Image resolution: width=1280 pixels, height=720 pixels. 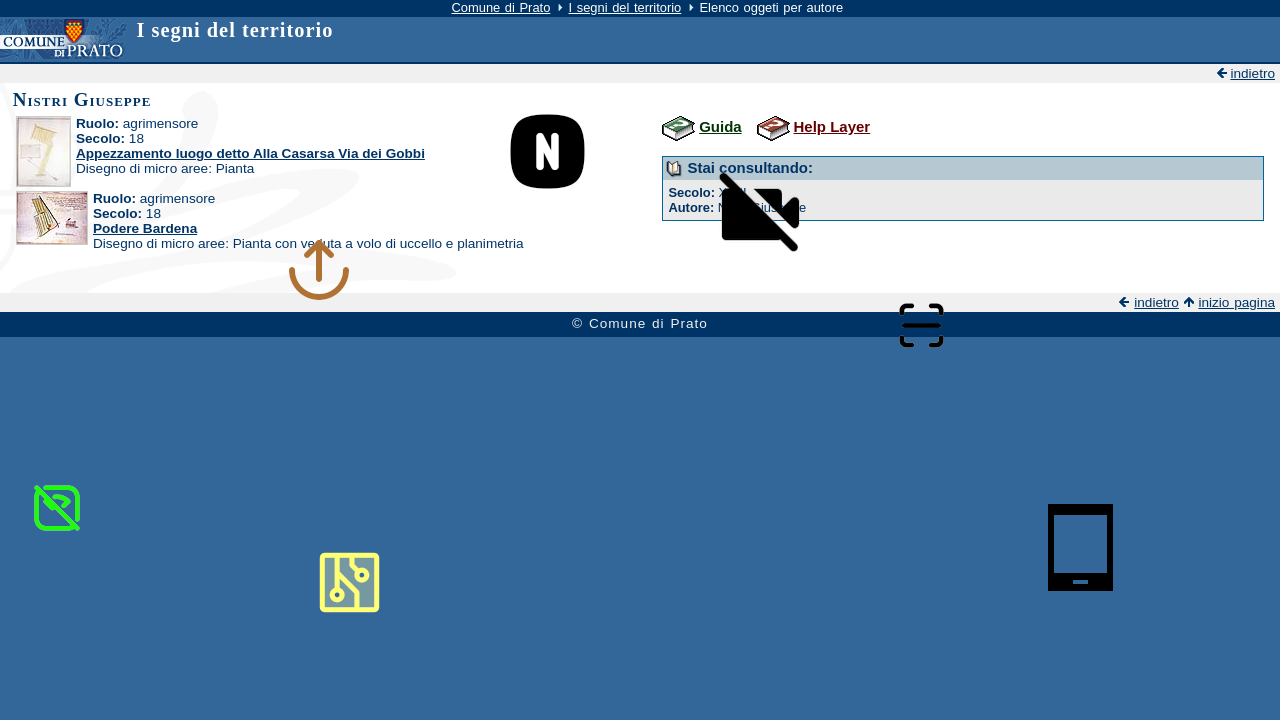 I want to click on indicates an item starting with the letter N, so click(x=547, y=151).